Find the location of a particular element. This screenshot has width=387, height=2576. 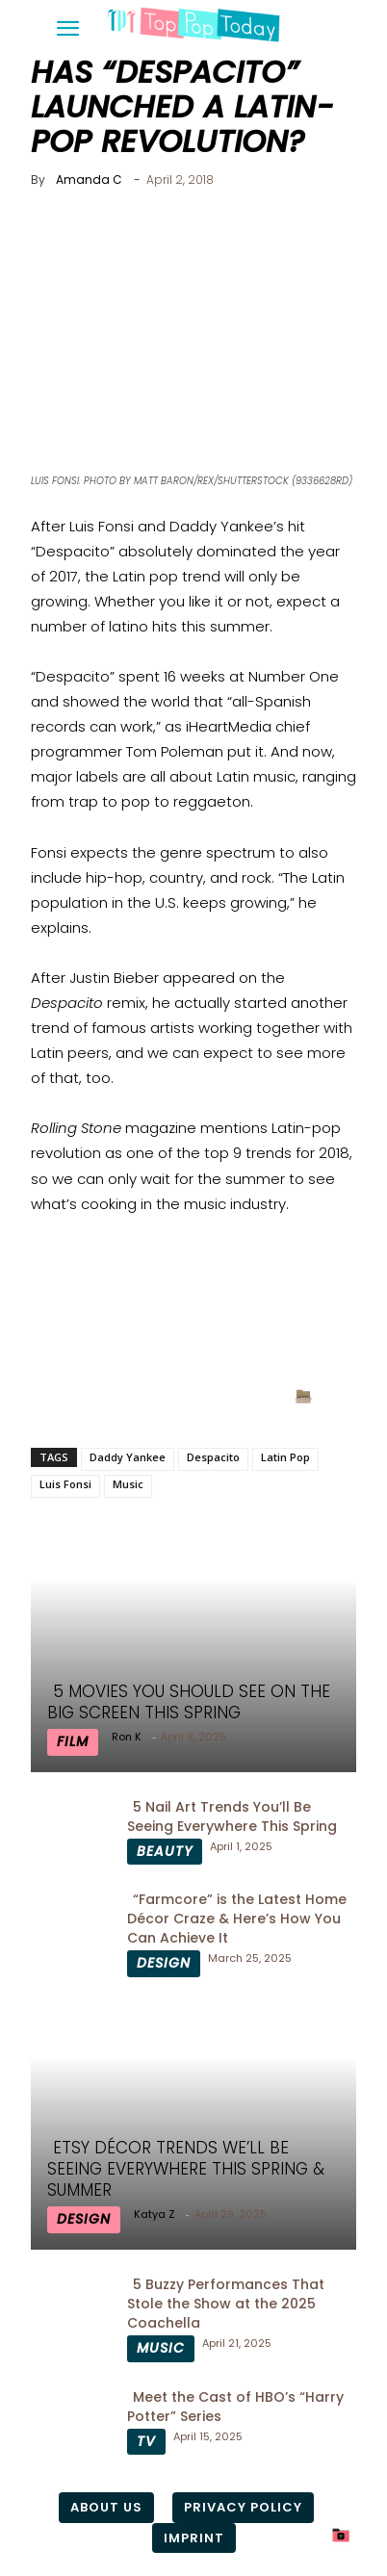

drop files here to move them into this folder is located at coordinates (303, 1397).